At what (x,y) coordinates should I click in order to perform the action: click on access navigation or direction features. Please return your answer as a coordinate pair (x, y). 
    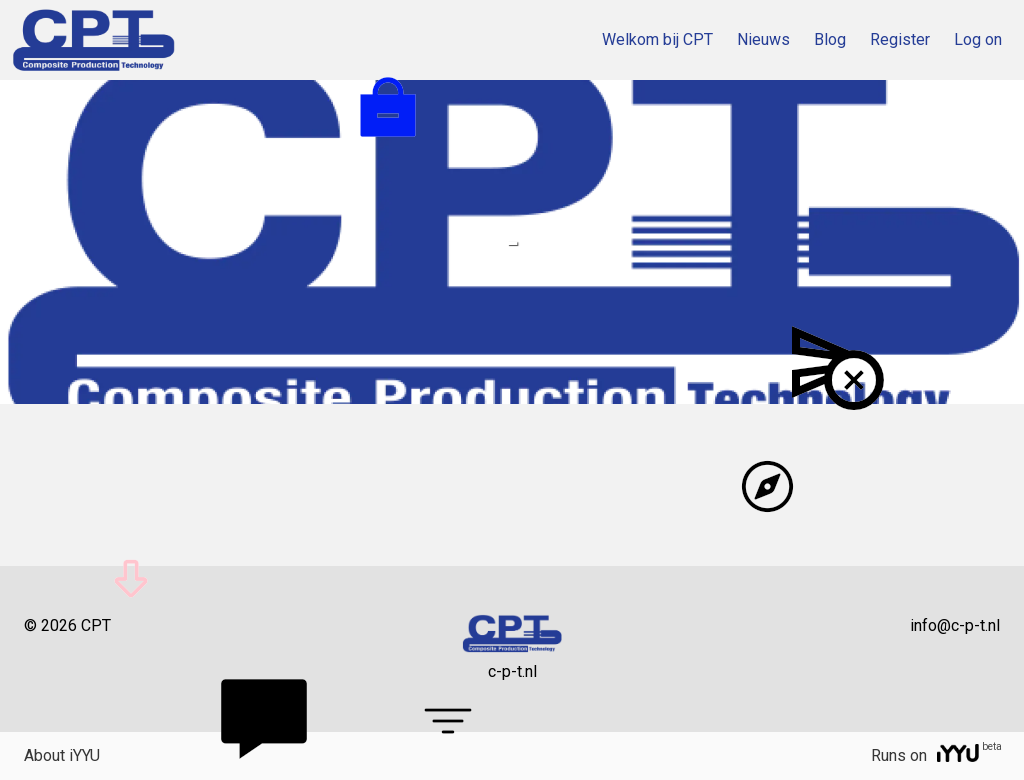
    Looking at the image, I should click on (767, 486).